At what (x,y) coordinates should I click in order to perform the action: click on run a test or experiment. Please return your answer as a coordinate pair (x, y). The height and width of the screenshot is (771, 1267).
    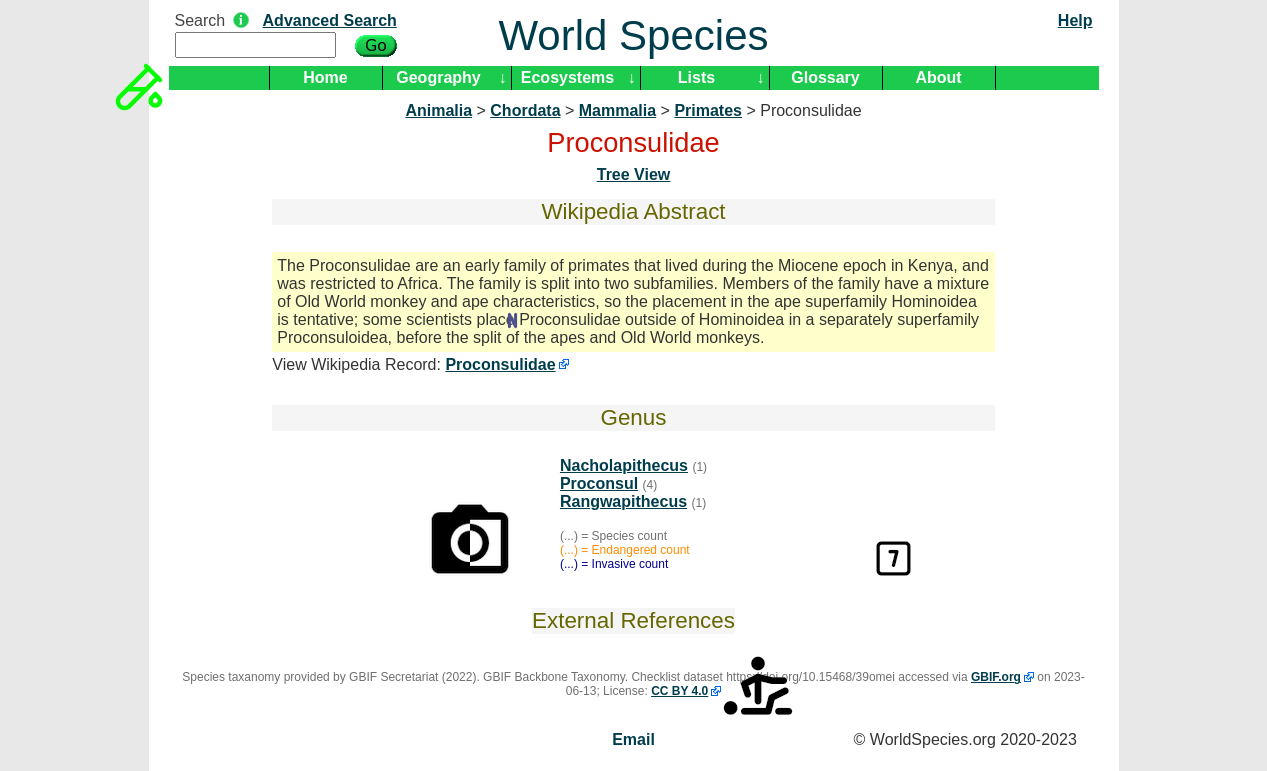
    Looking at the image, I should click on (139, 87).